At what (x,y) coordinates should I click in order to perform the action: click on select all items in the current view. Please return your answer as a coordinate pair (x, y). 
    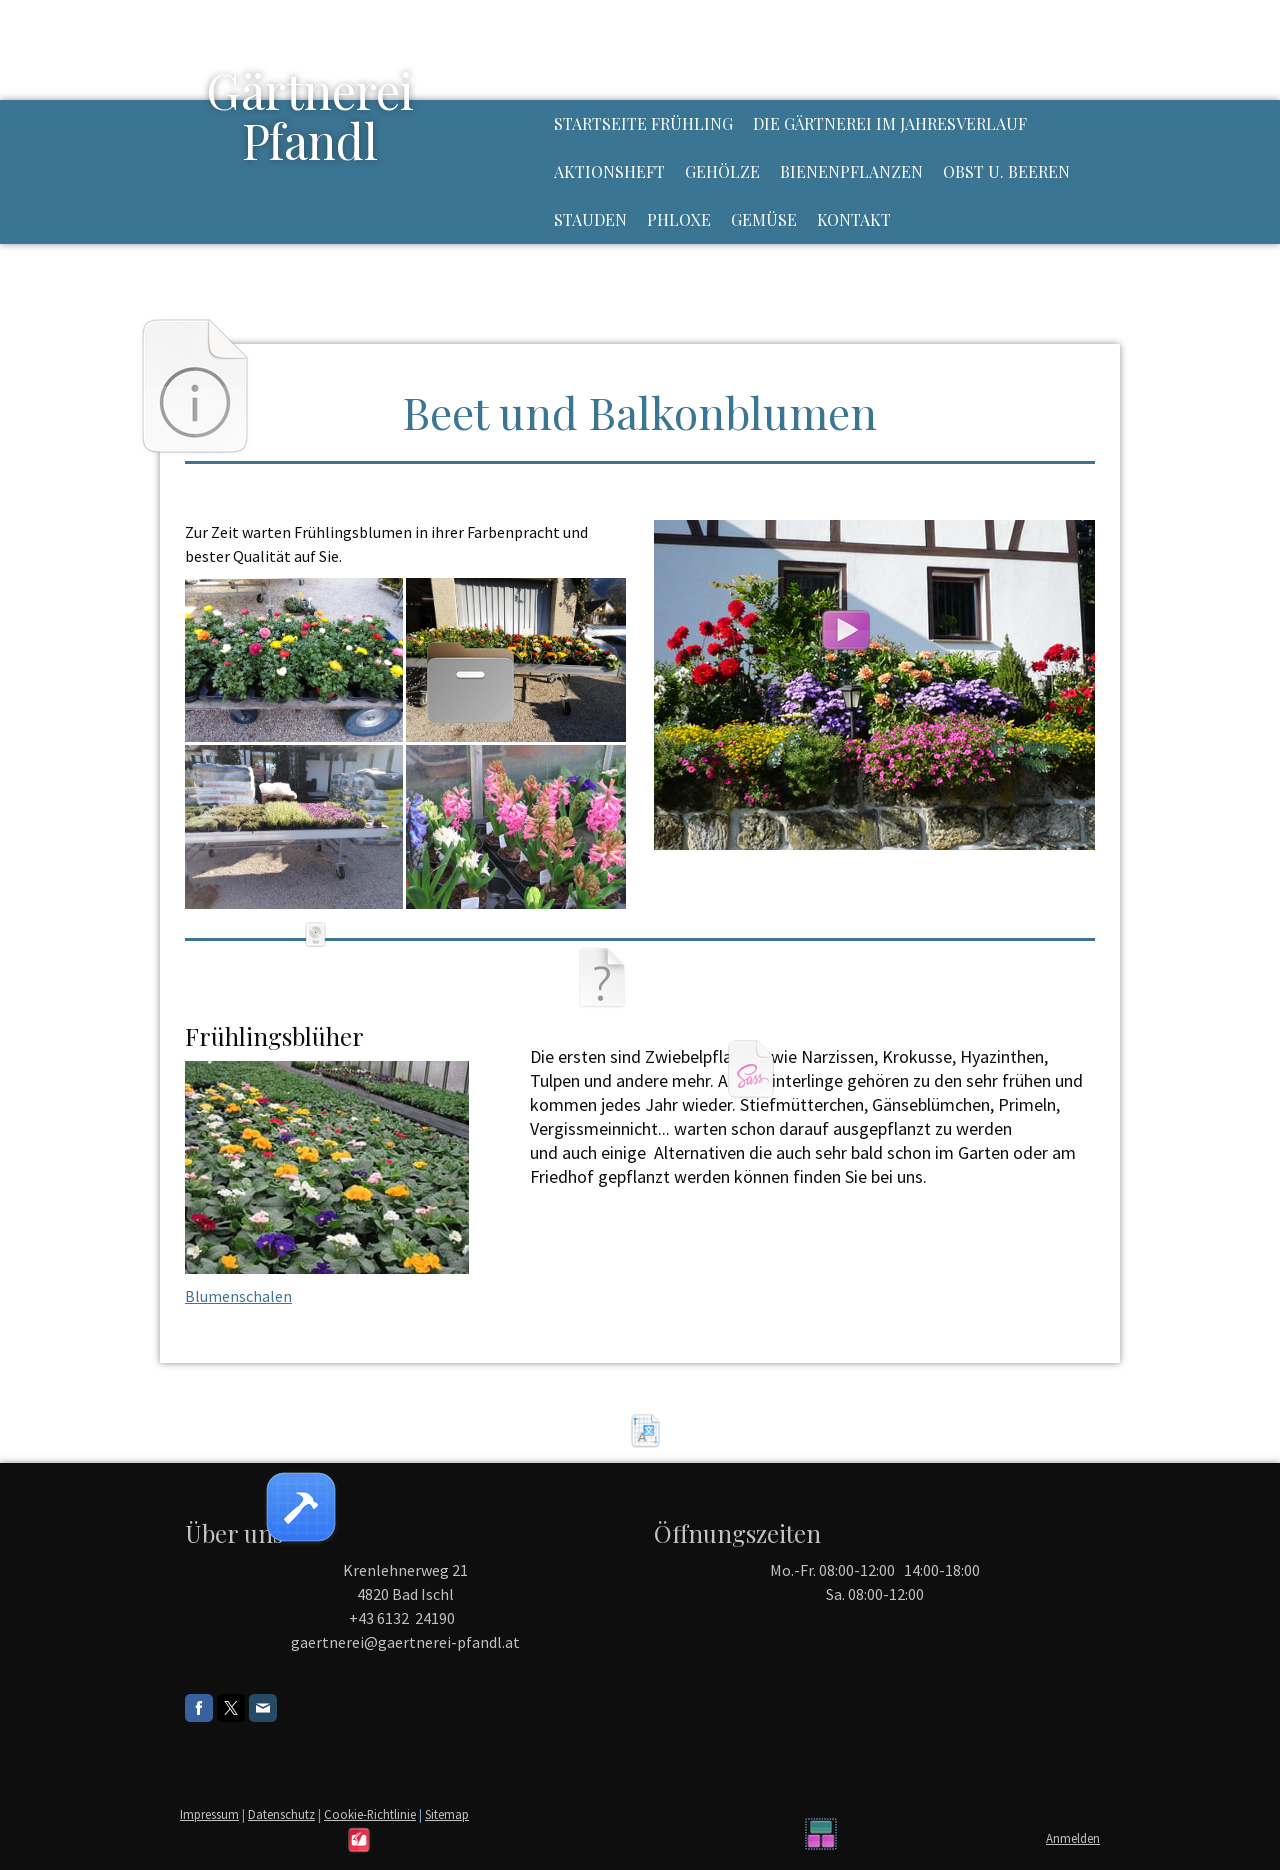
    Looking at the image, I should click on (821, 1834).